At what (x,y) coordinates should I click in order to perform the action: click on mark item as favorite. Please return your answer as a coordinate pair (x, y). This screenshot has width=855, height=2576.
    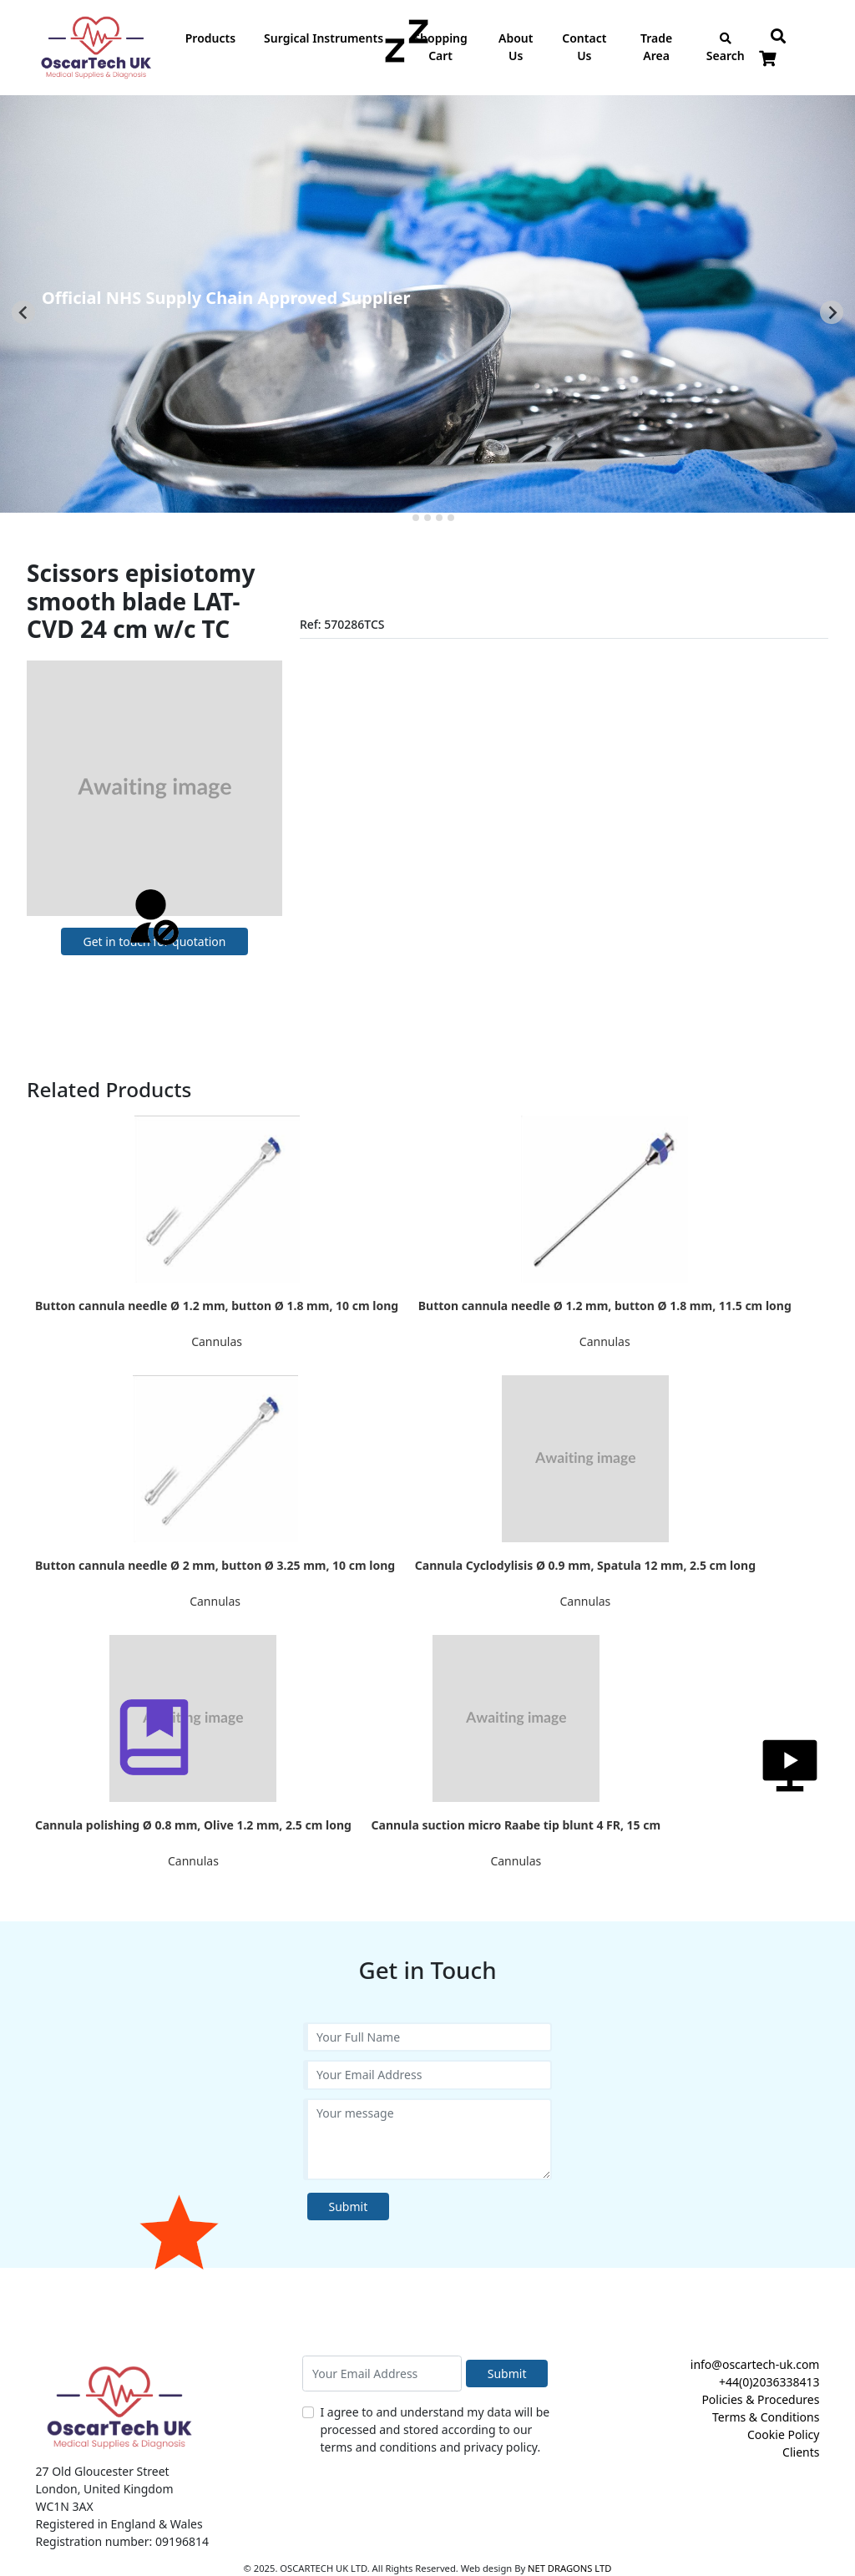
    Looking at the image, I should click on (179, 2234).